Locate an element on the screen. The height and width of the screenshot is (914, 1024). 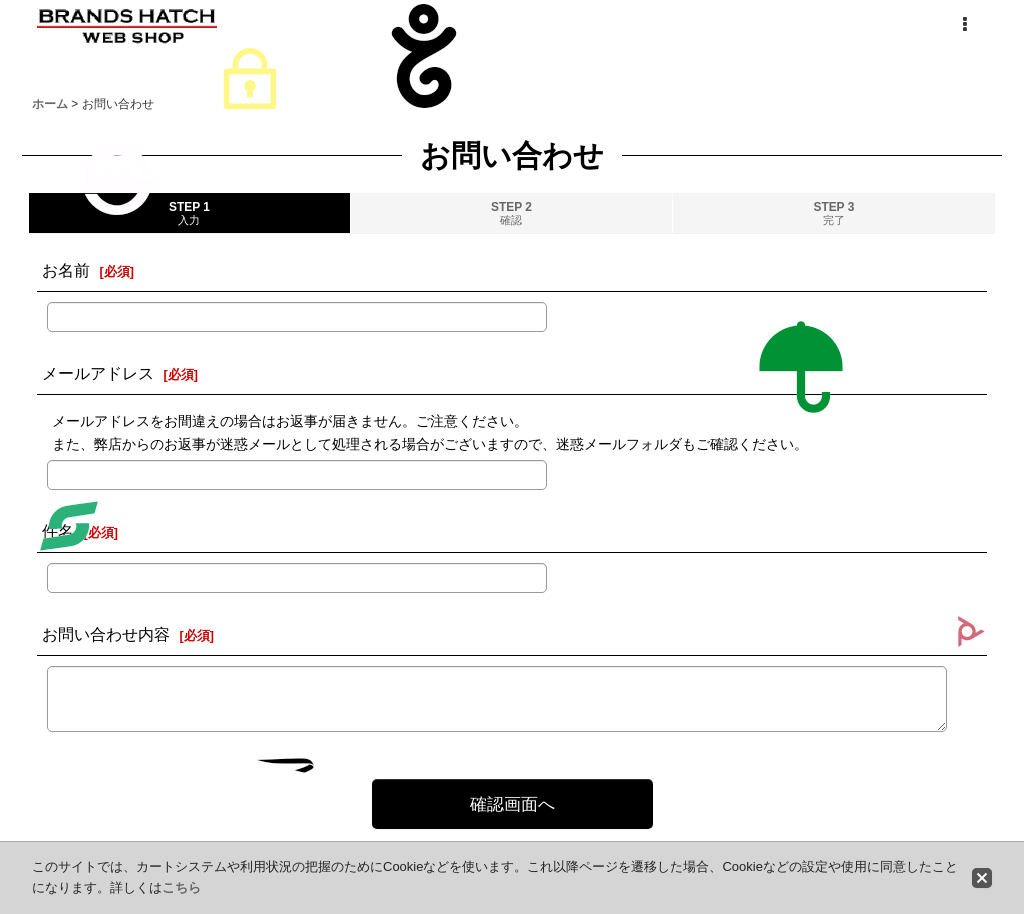
speedypage logo is located at coordinates (69, 526).